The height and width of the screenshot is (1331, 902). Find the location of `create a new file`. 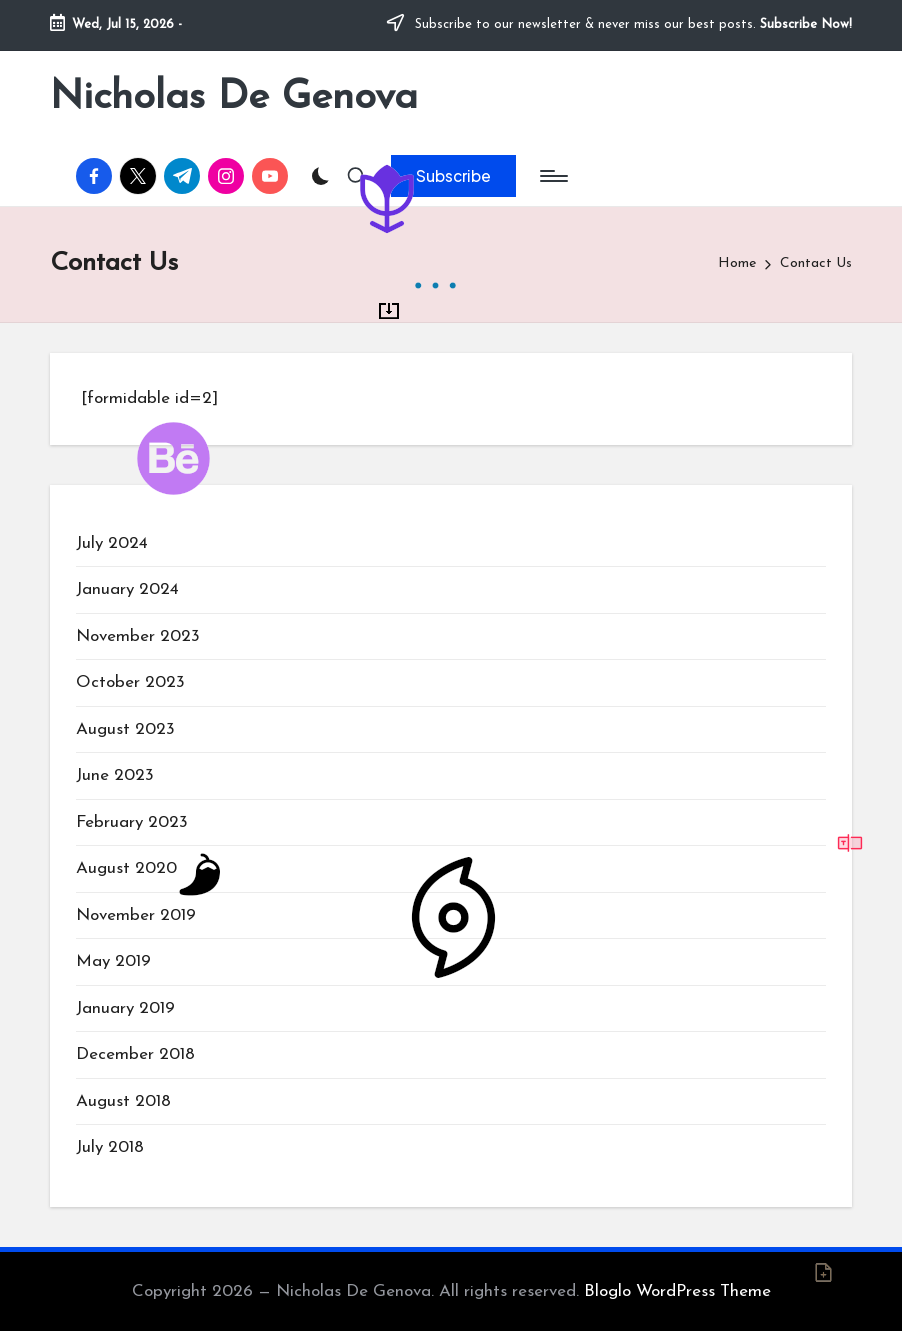

create a new file is located at coordinates (823, 1272).